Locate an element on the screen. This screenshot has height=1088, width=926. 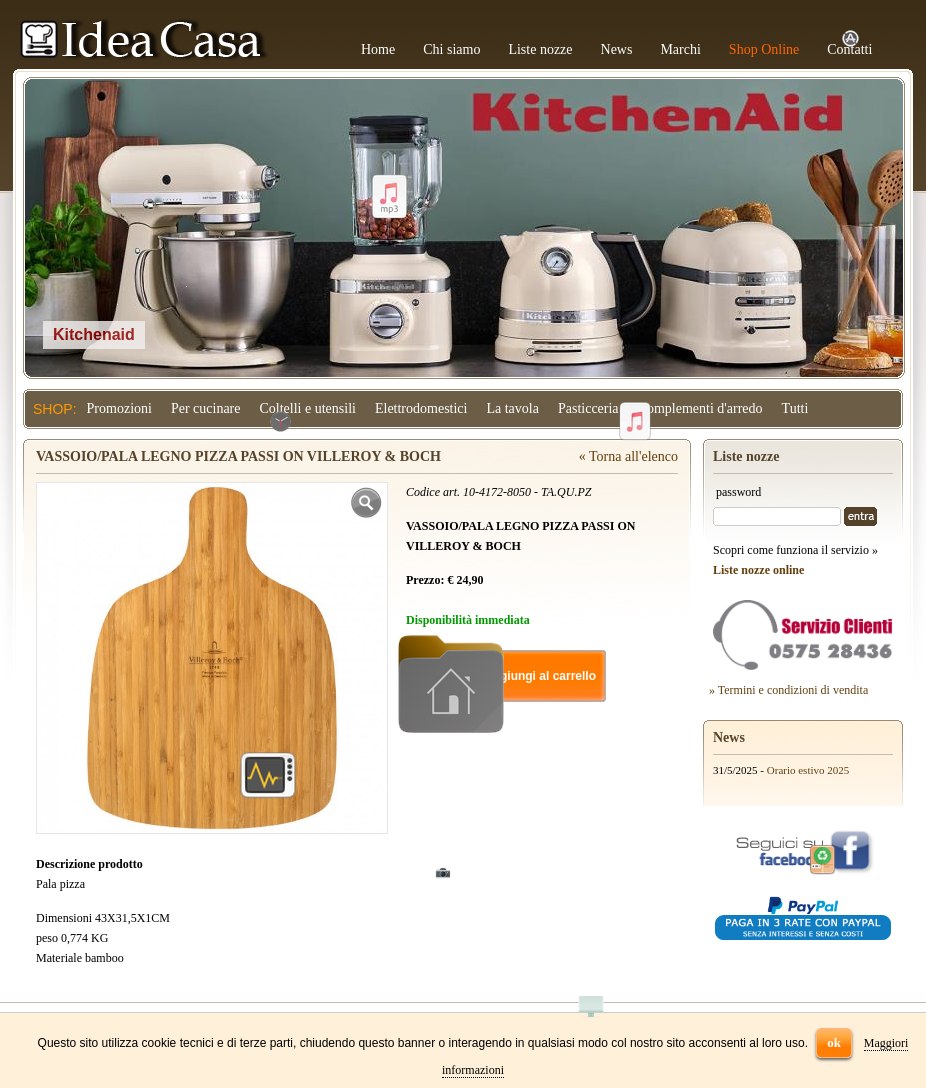
open htop system monitor application is located at coordinates (268, 775).